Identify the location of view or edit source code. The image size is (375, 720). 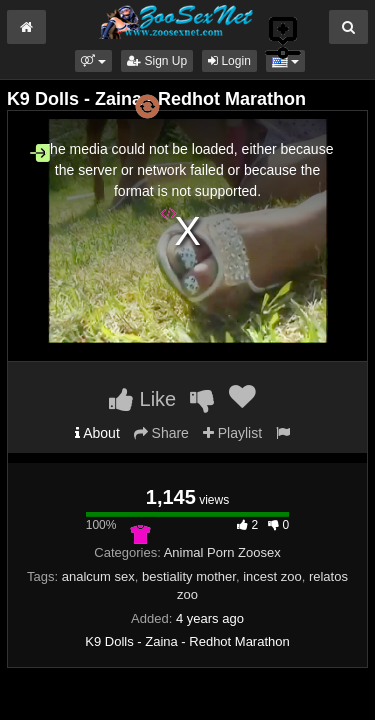
(168, 213).